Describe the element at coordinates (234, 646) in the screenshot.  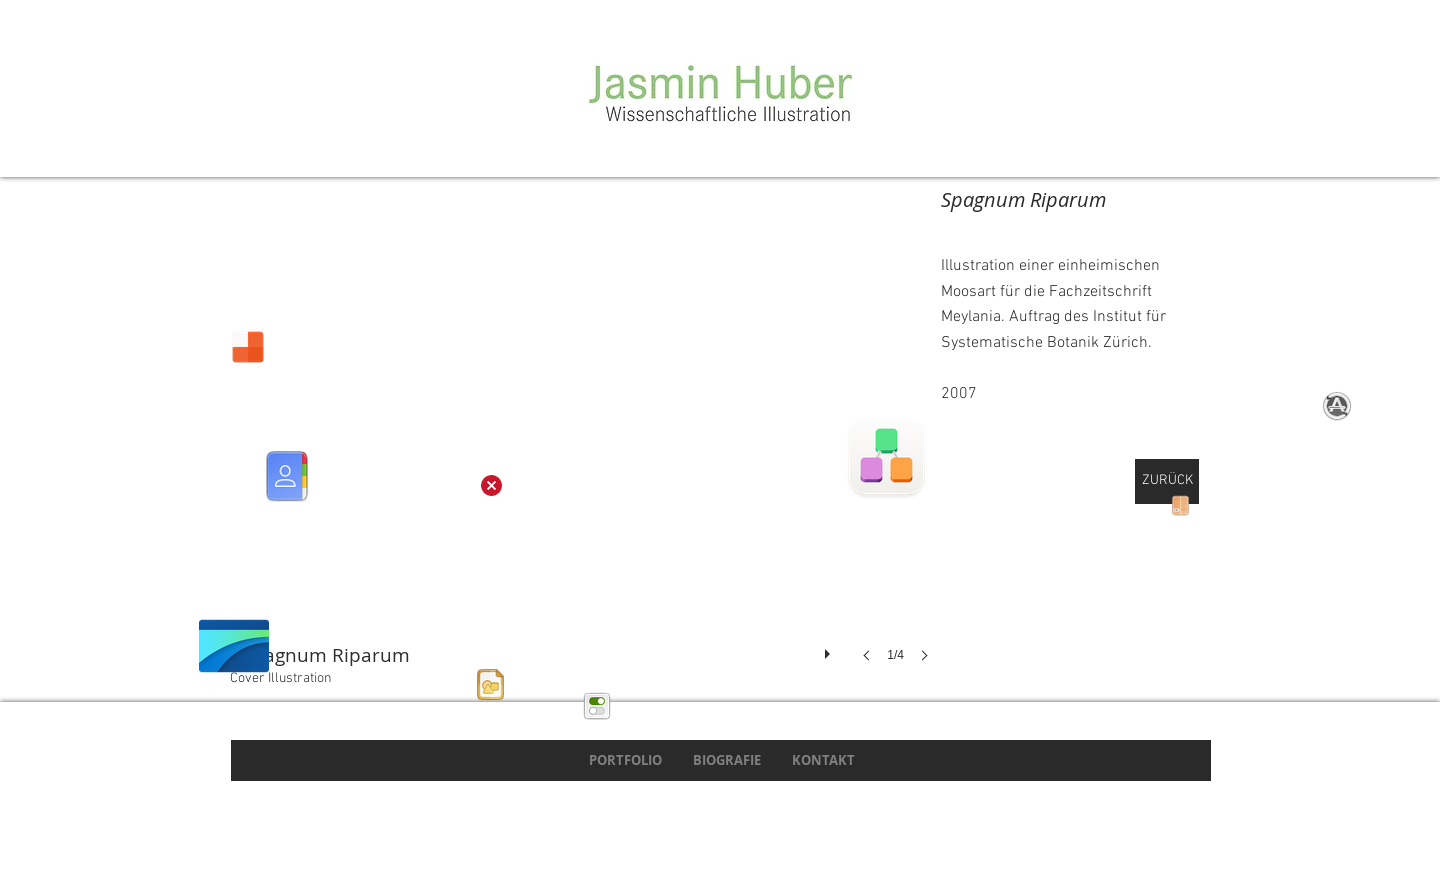
I see `launch microsoft edge webview runtime` at that location.